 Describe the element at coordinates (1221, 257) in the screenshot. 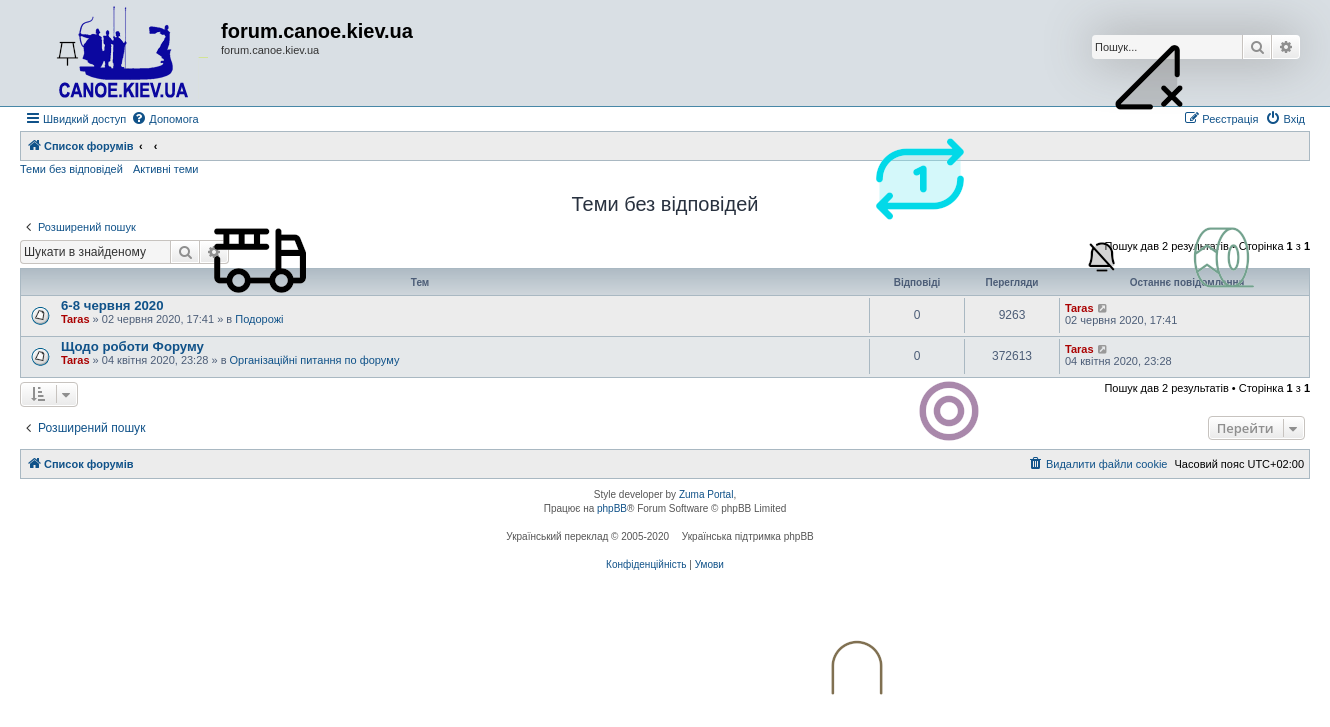

I see `view tire information or status` at that location.